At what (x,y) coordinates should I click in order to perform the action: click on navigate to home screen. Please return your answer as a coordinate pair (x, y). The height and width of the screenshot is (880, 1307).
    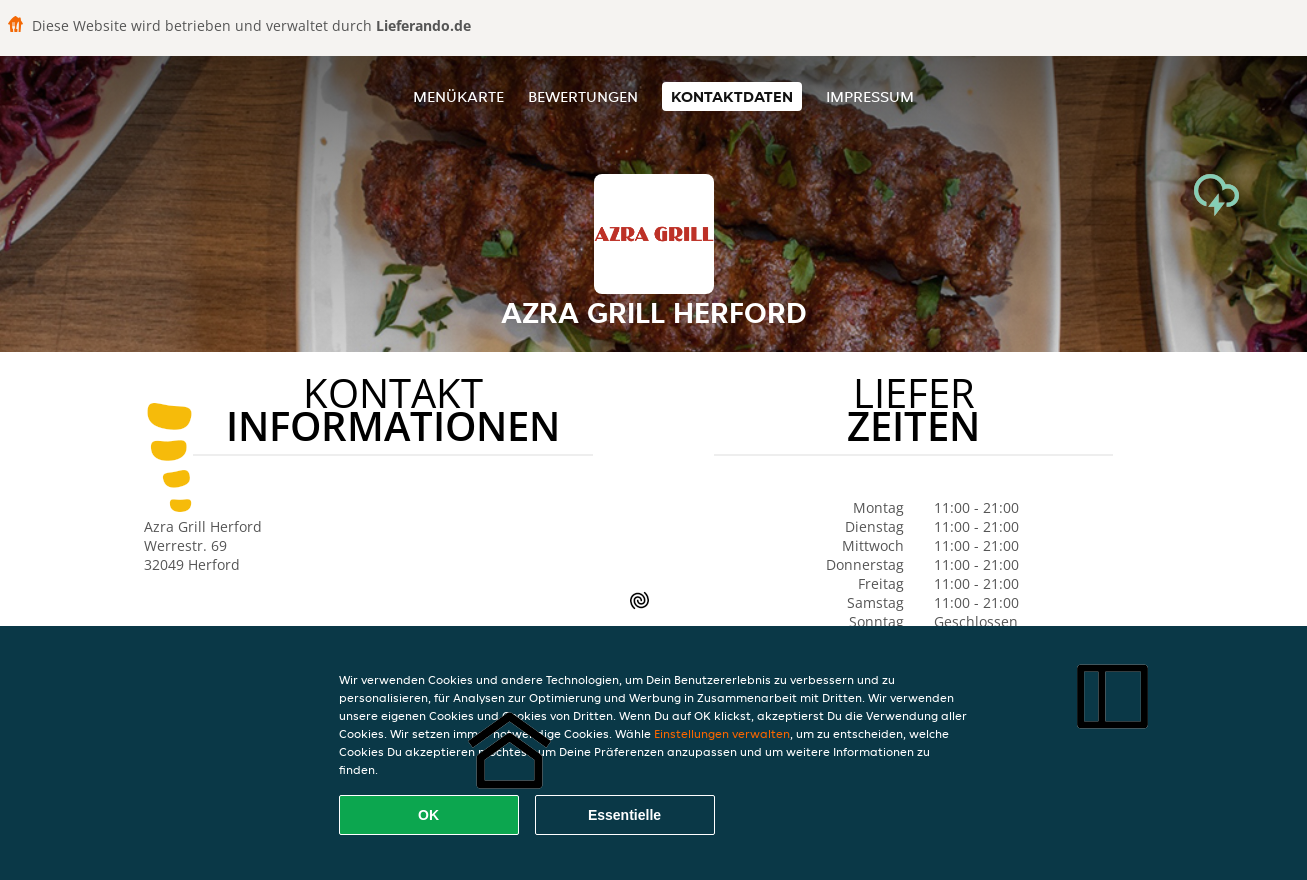
    Looking at the image, I should click on (509, 751).